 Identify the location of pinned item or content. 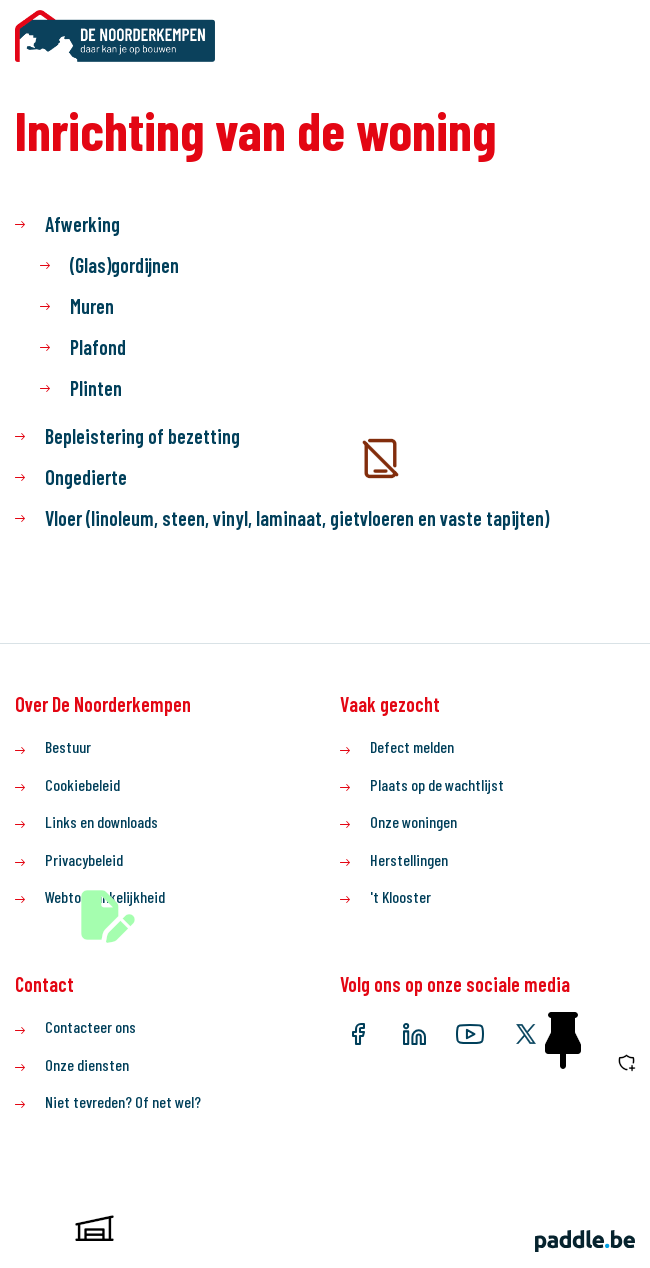
(563, 1039).